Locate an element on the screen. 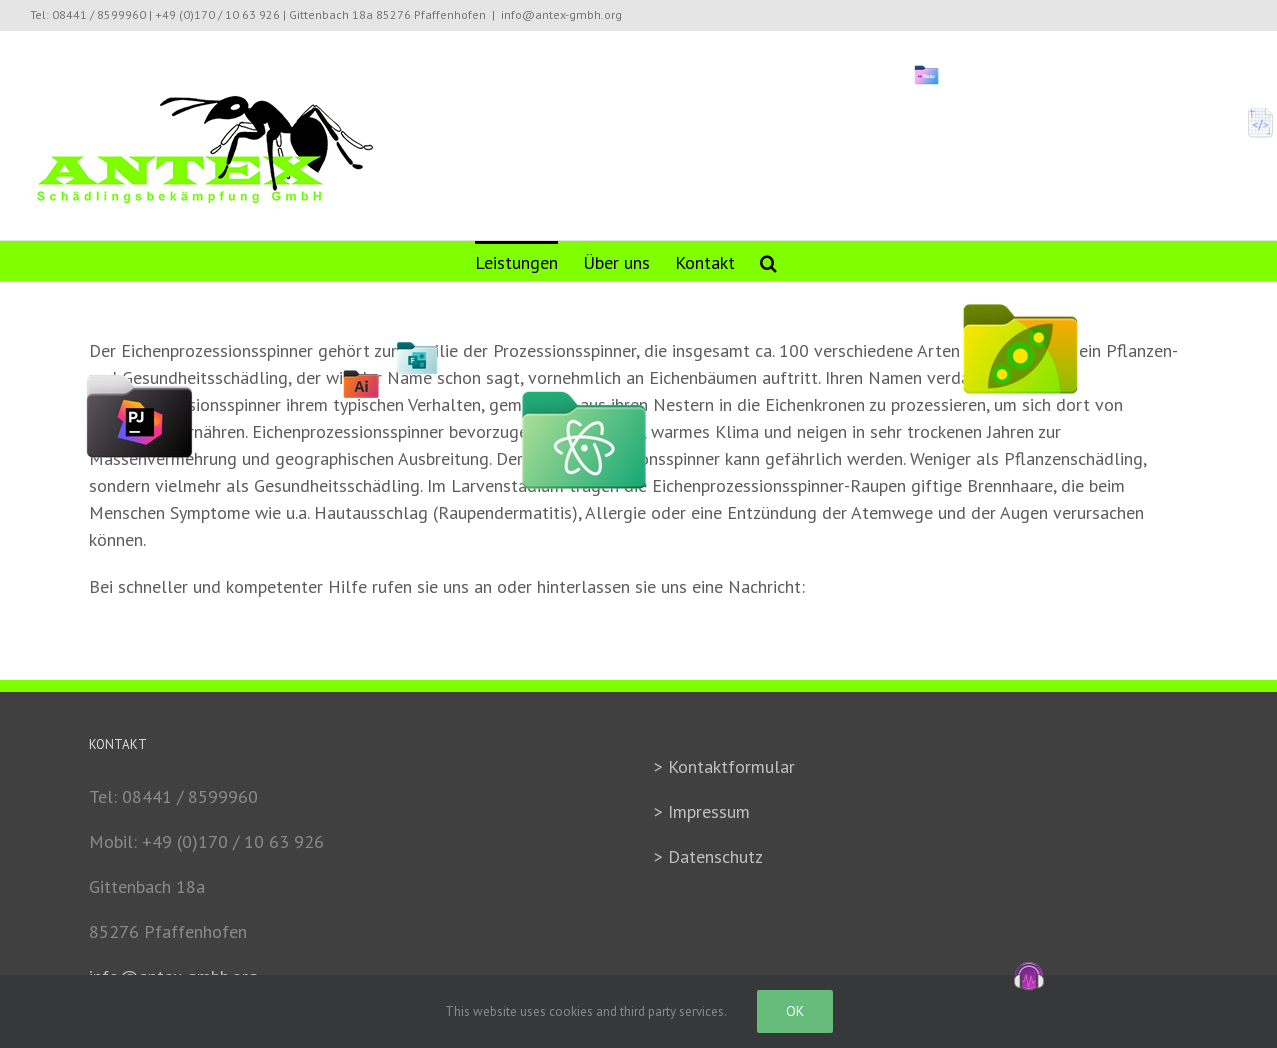  open atom editor project folder is located at coordinates (583, 443).